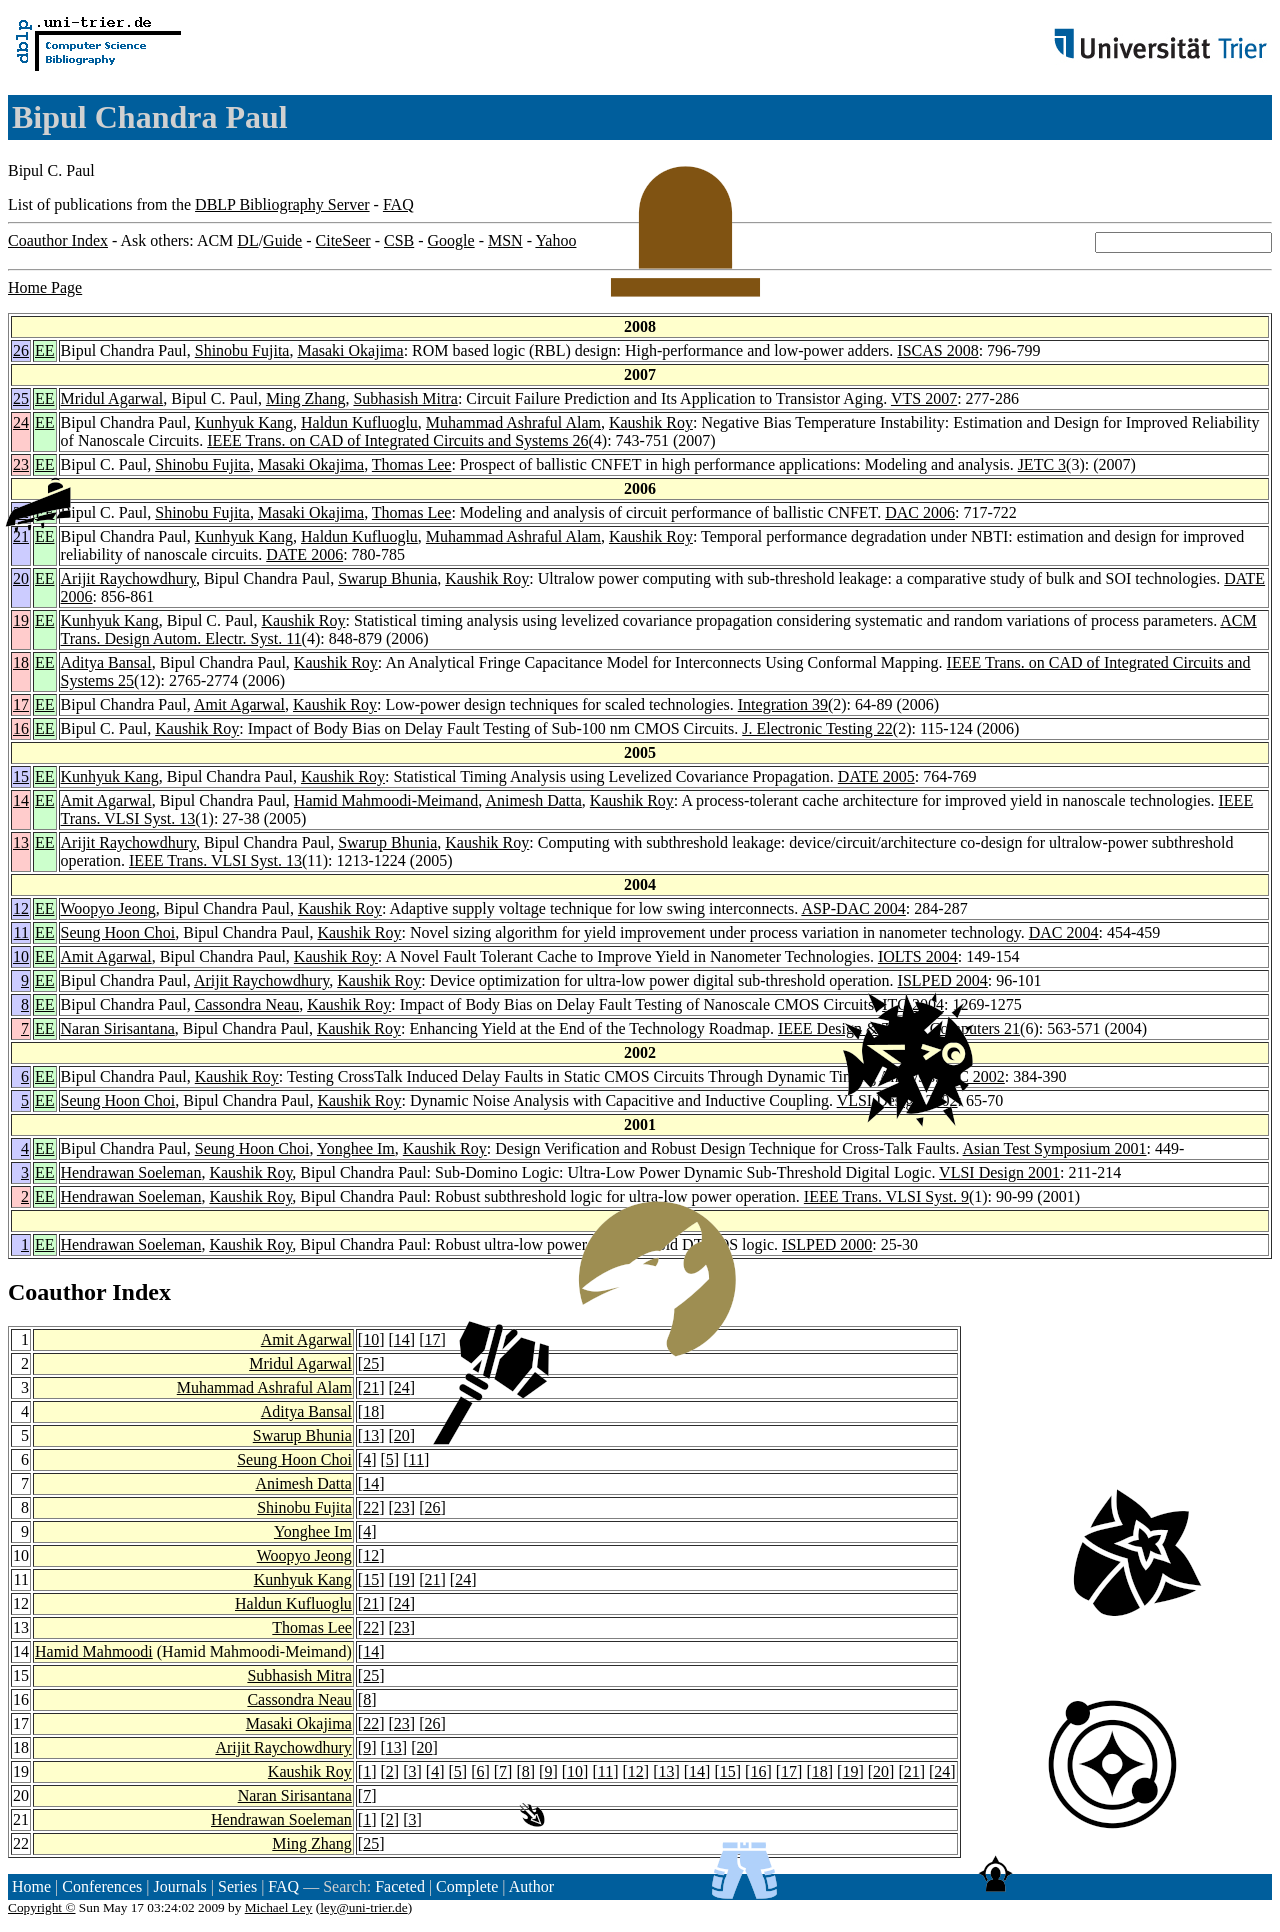 The width and height of the screenshot is (1280, 1932). Describe the element at coordinates (744, 1870) in the screenshot. I see `select shorts or casual clothing option` at that location.